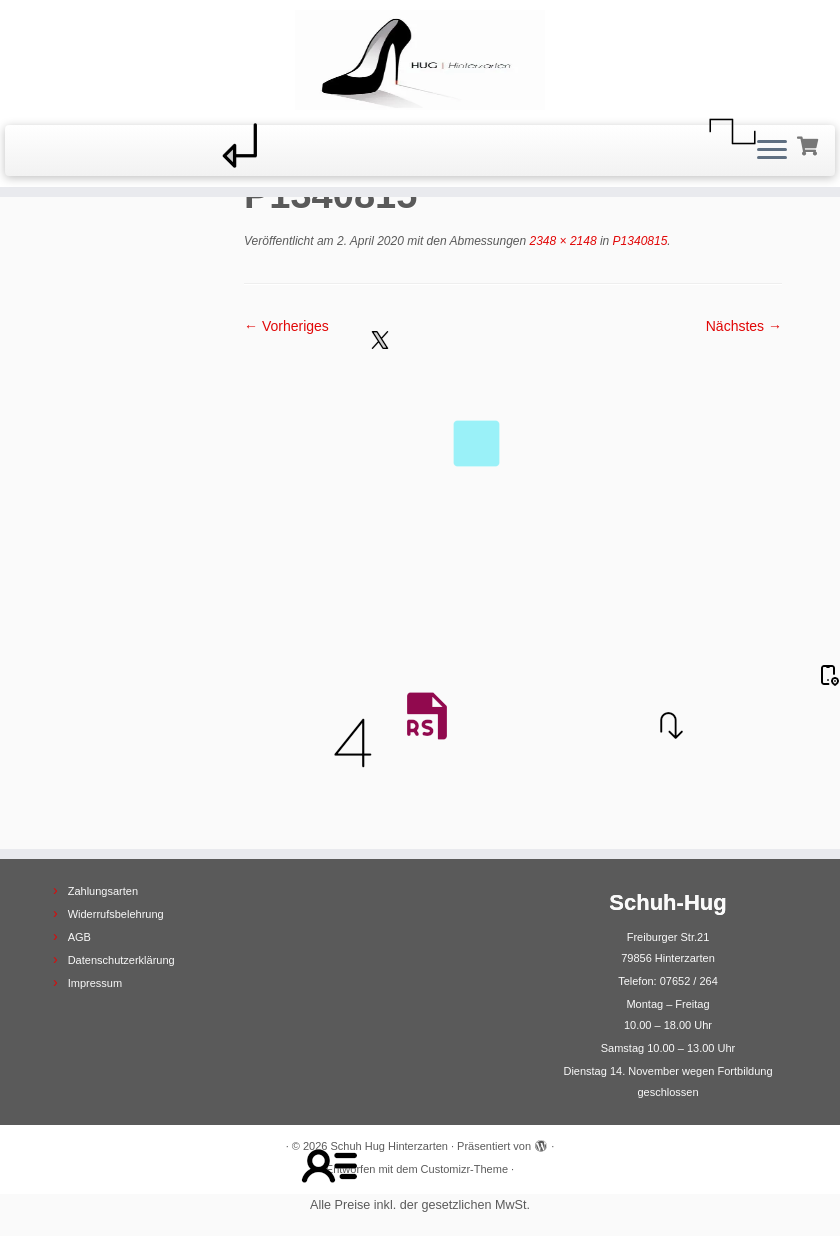 The image size is (840, 1236). What do you see at coordinates (670, 725) in the screenshot?
I see `redo or repeat last action` at bounding box center [670, 725].